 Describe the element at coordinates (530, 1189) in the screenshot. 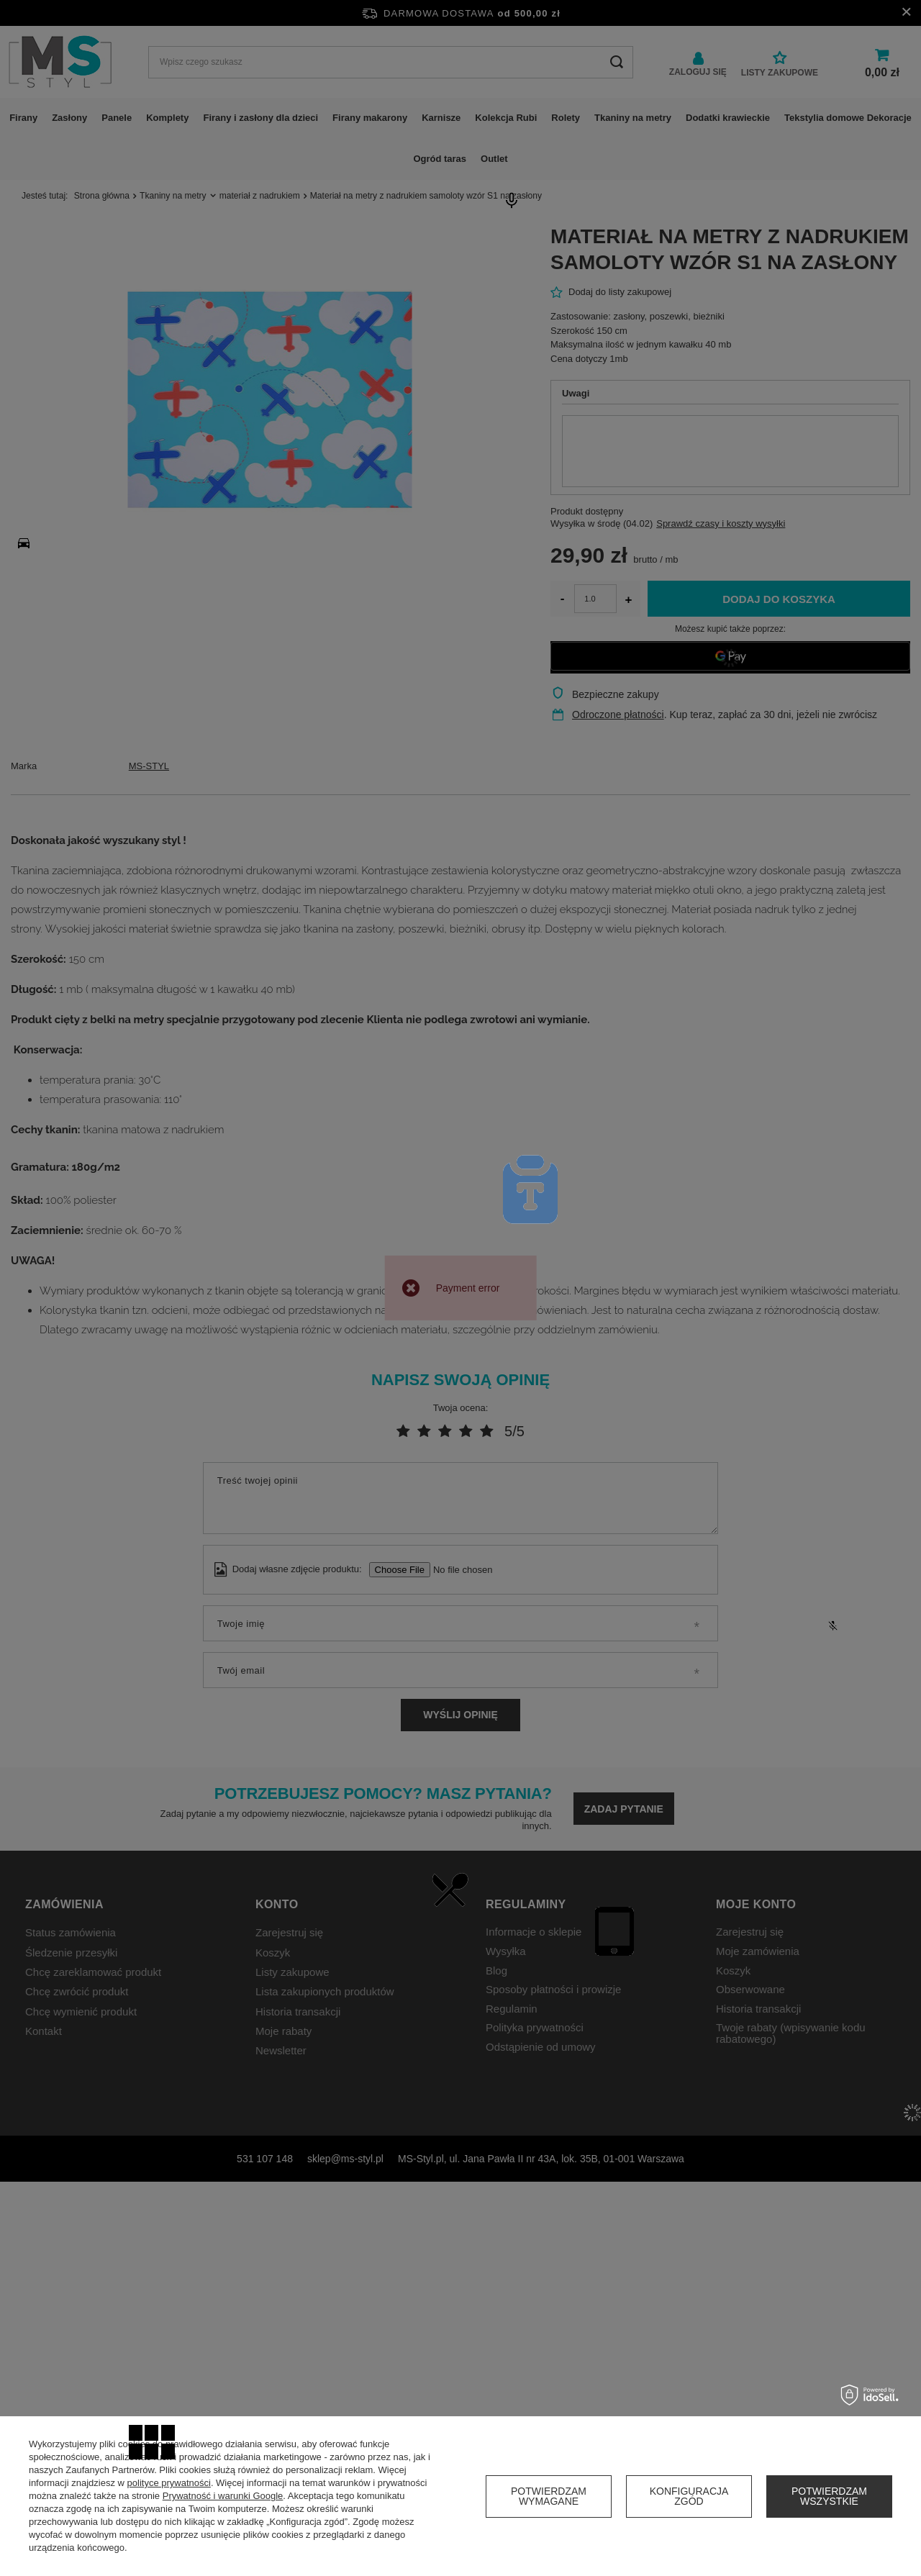

I see `access copied text formatting options` at that location.